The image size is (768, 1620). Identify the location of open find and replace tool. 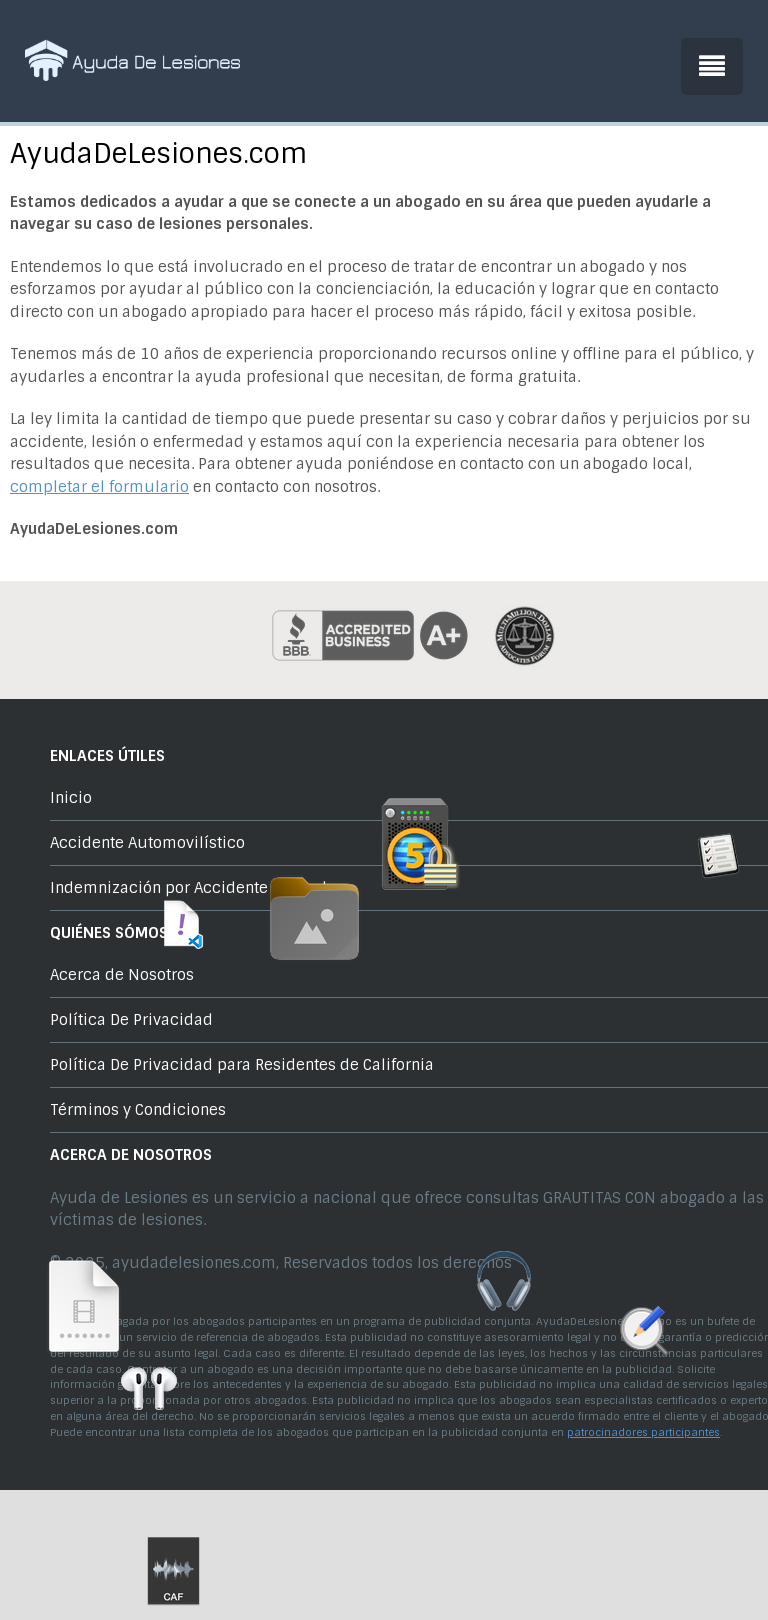
(644, 1331).